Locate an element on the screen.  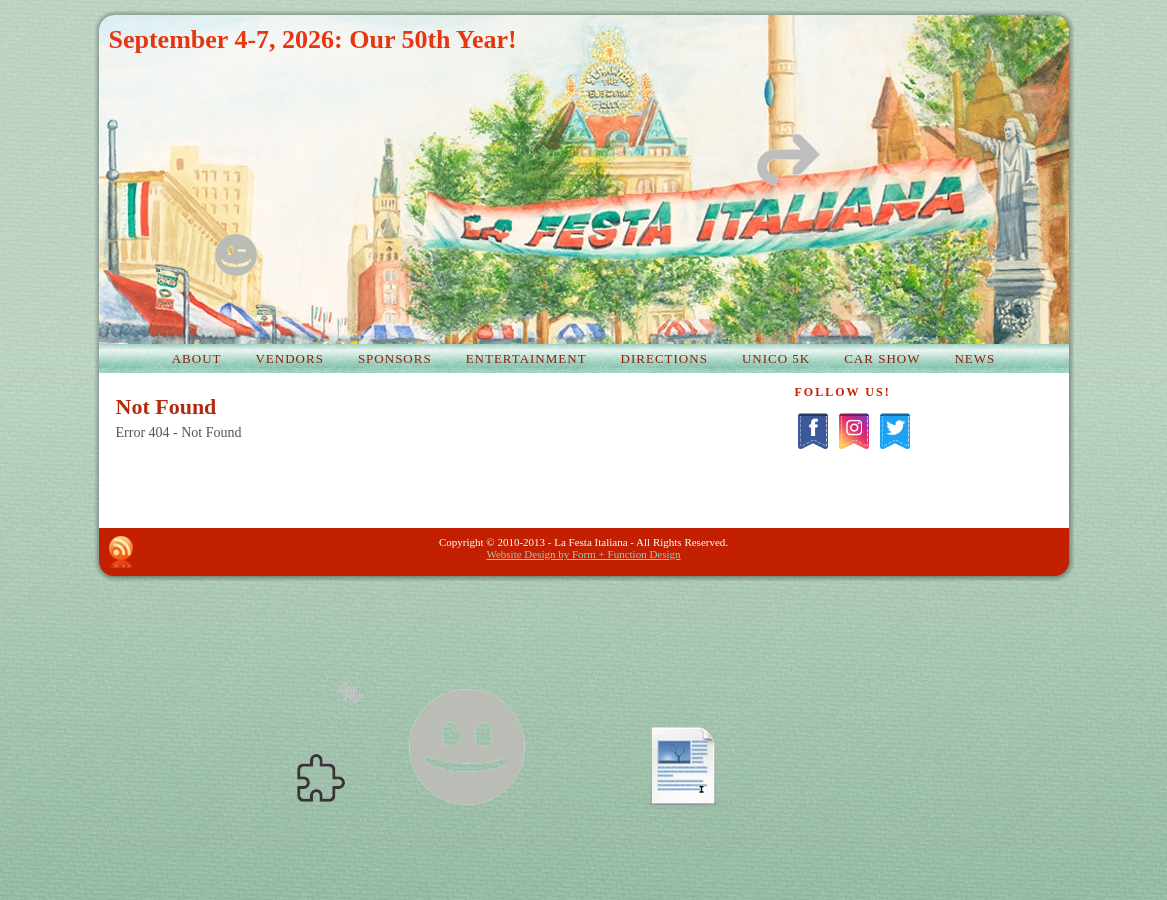
add an emoji or reaction to a message is located at coordinates (467, 747).